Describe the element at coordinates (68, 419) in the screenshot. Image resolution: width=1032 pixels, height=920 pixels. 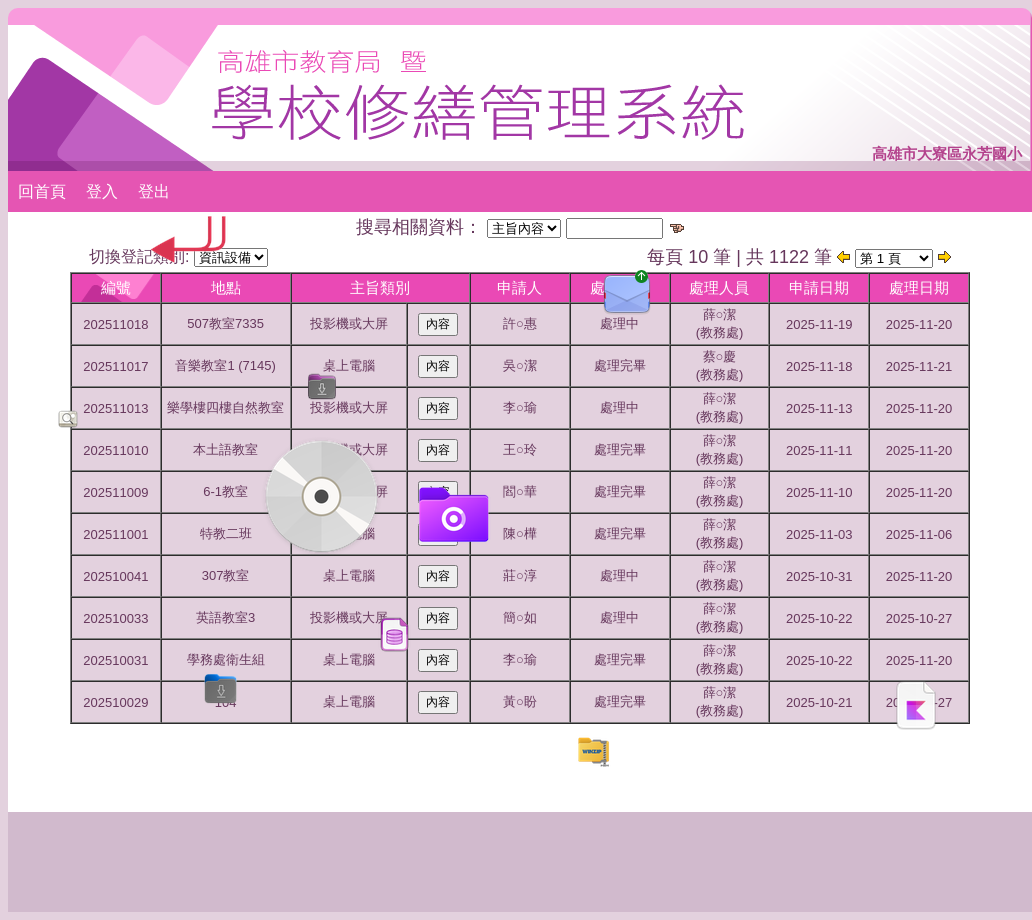
I see `open the photo viewer application` at that location.